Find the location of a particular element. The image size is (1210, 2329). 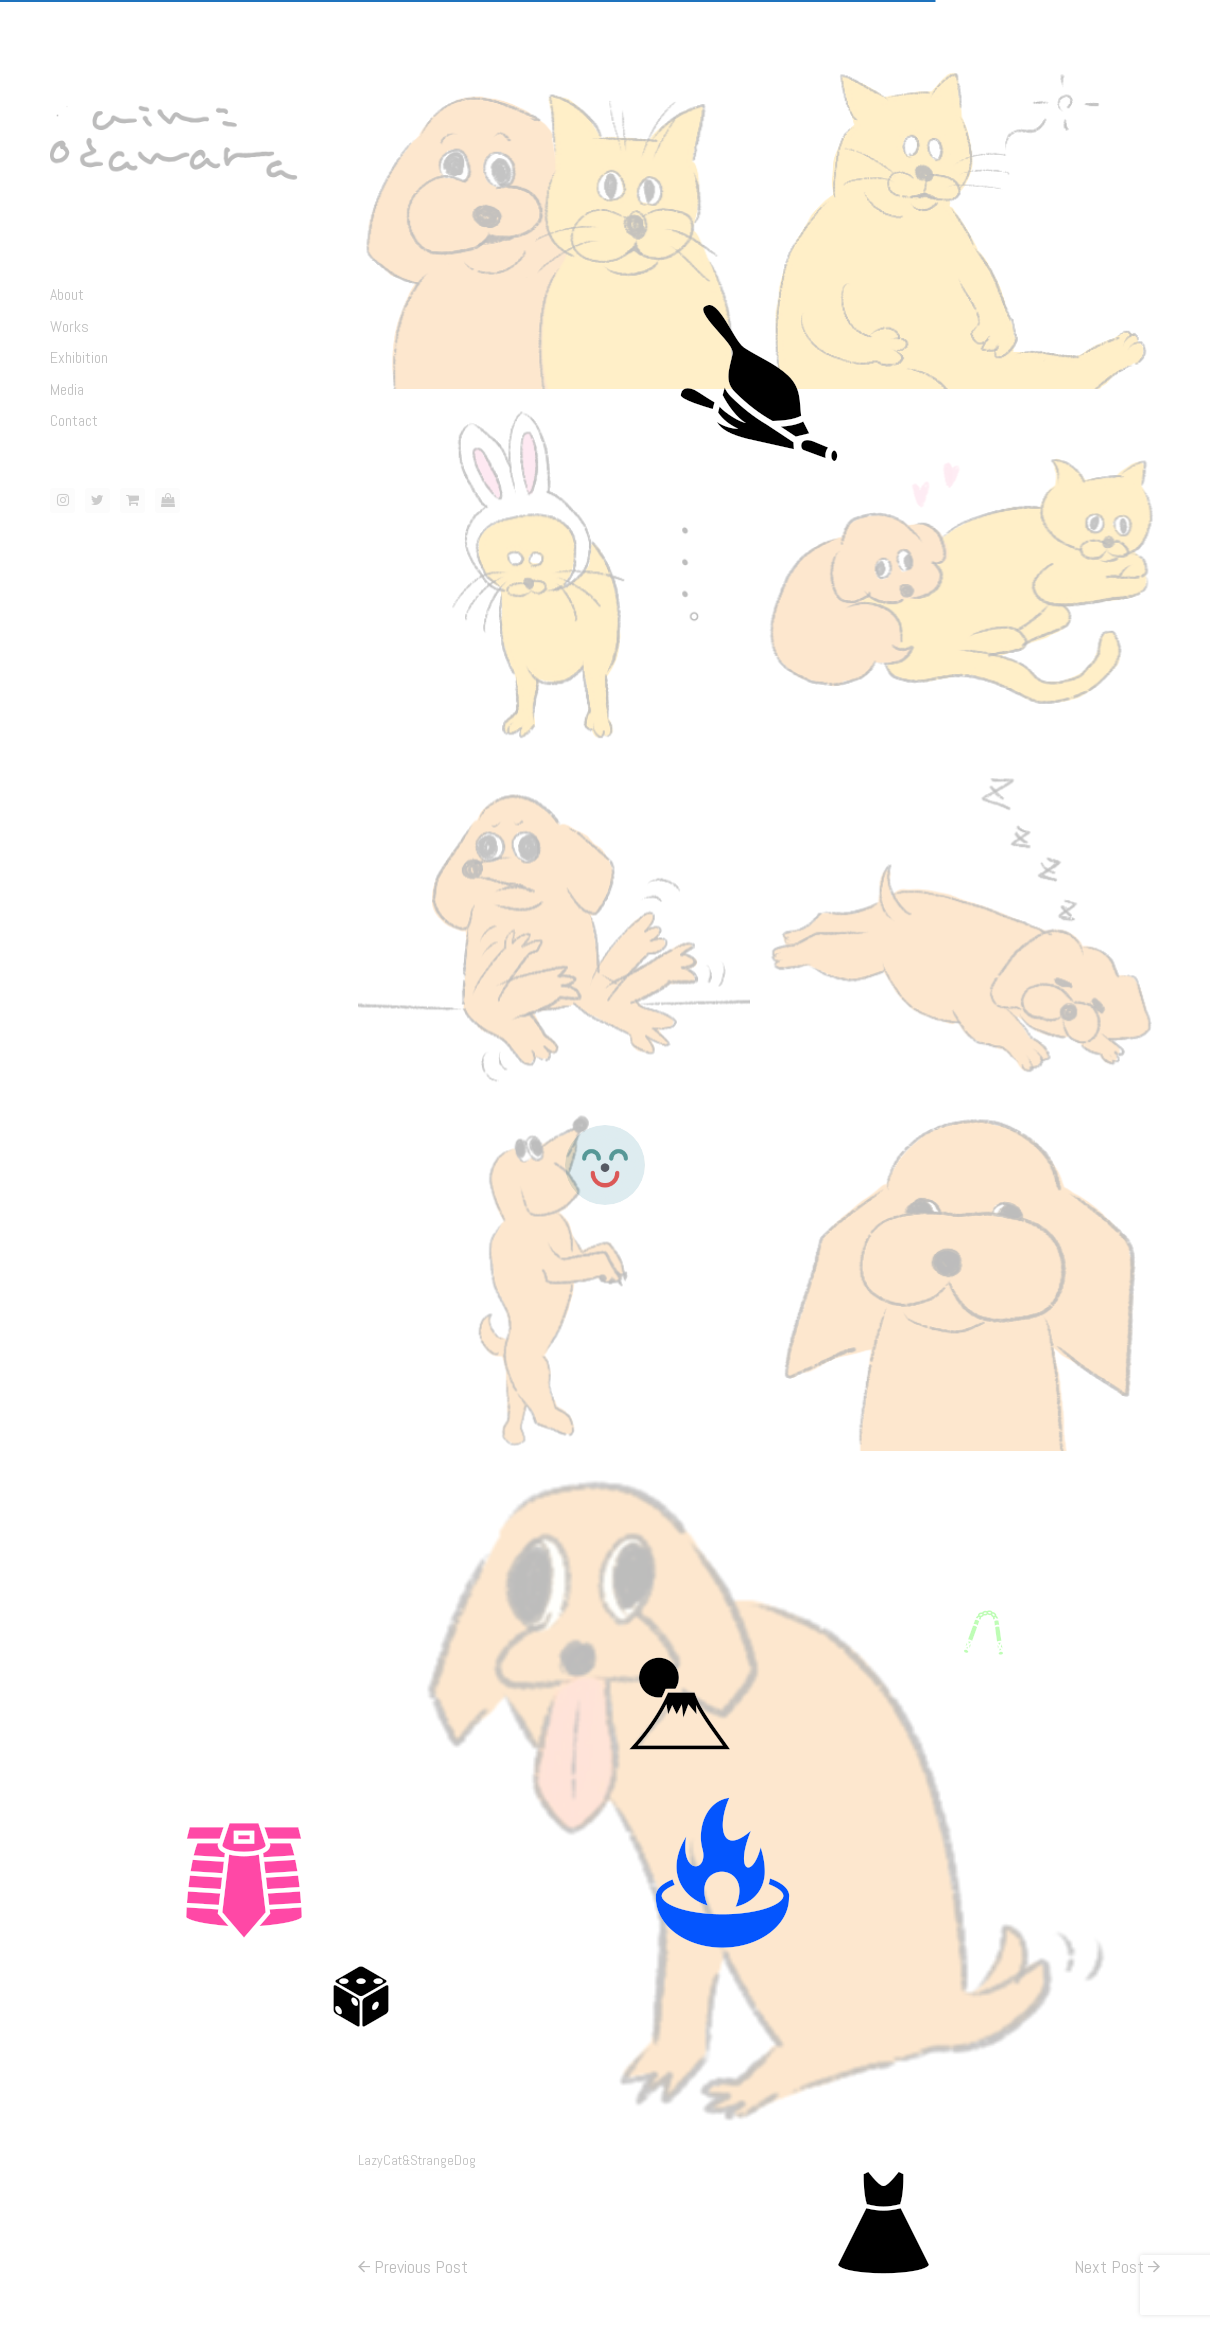

roll the dice or randomize is located at coordinates (361, 1997).